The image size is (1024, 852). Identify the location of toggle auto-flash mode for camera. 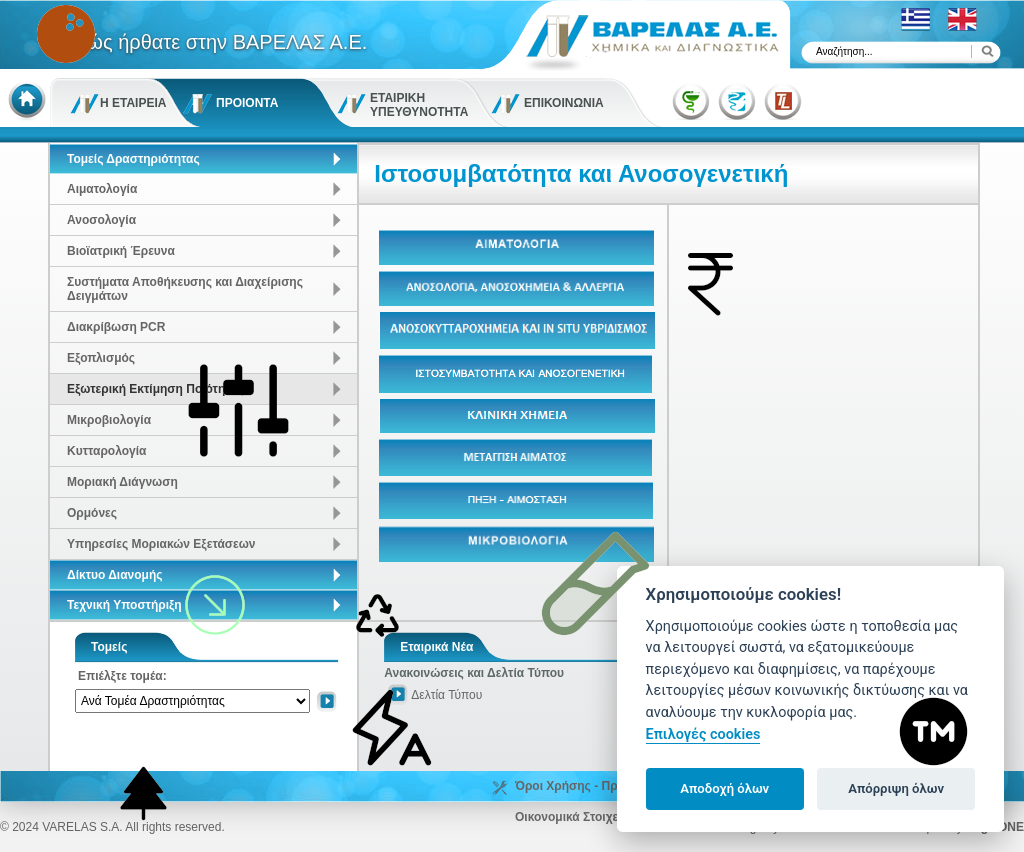
(390, 730).